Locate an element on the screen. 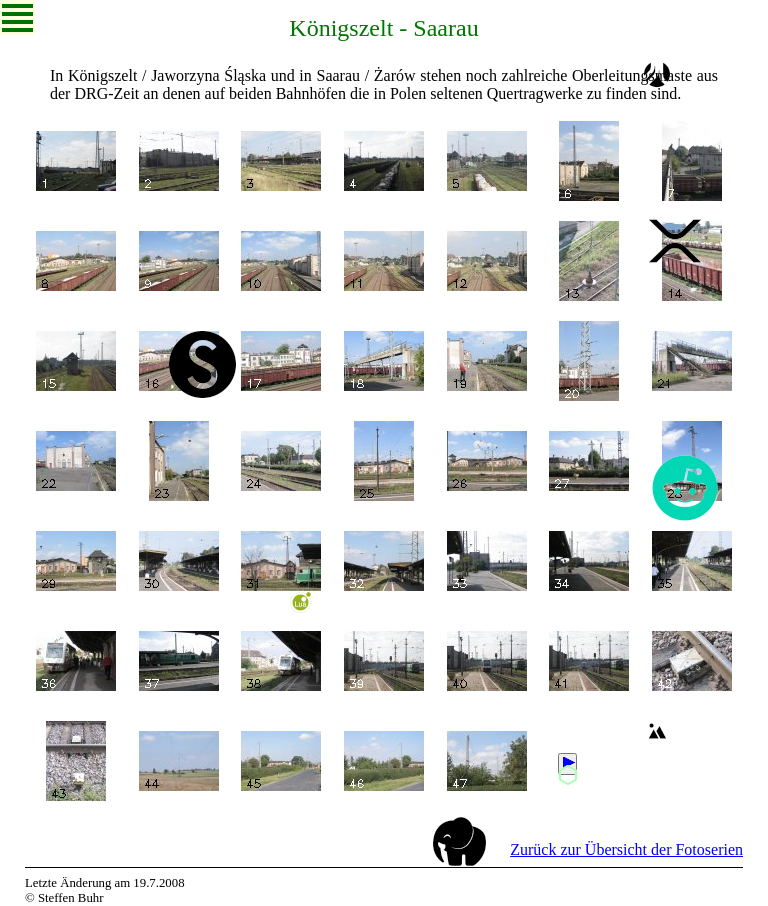 The width and height of the screenshot is (768, 906). swiper javascript library logo is located at coordinates (202, 364).